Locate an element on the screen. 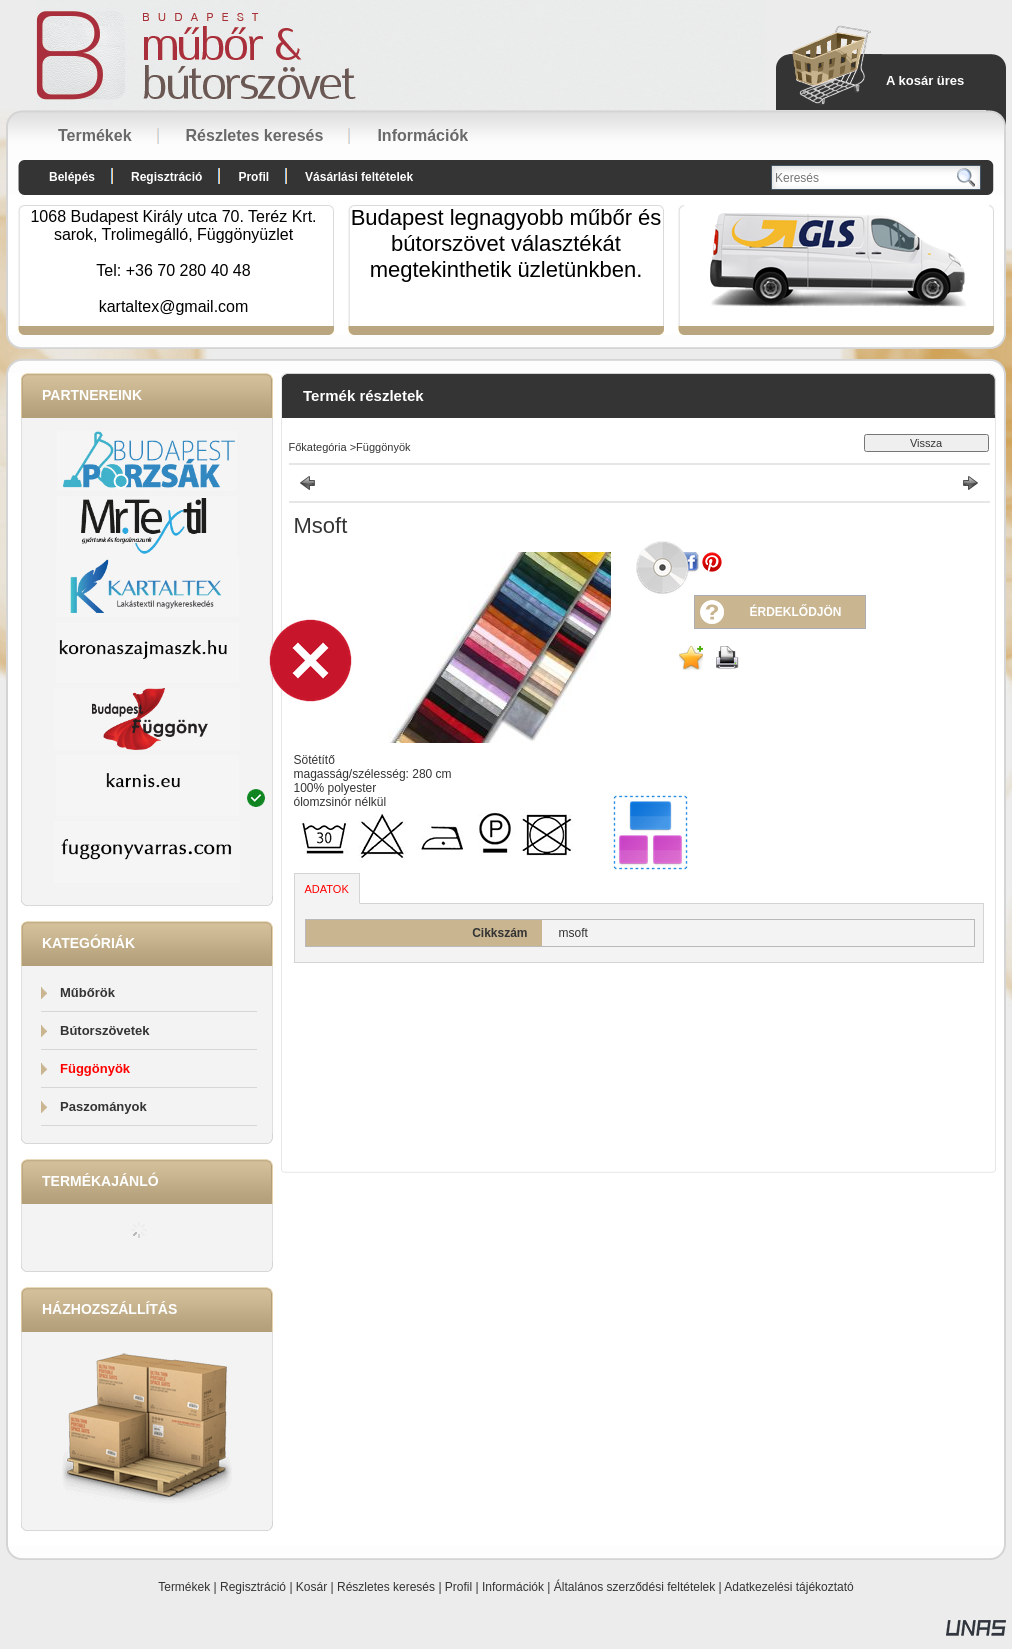 This screenshot has height=1649, width=1012. close the current window or dialog is located at coordinates (310, 660).